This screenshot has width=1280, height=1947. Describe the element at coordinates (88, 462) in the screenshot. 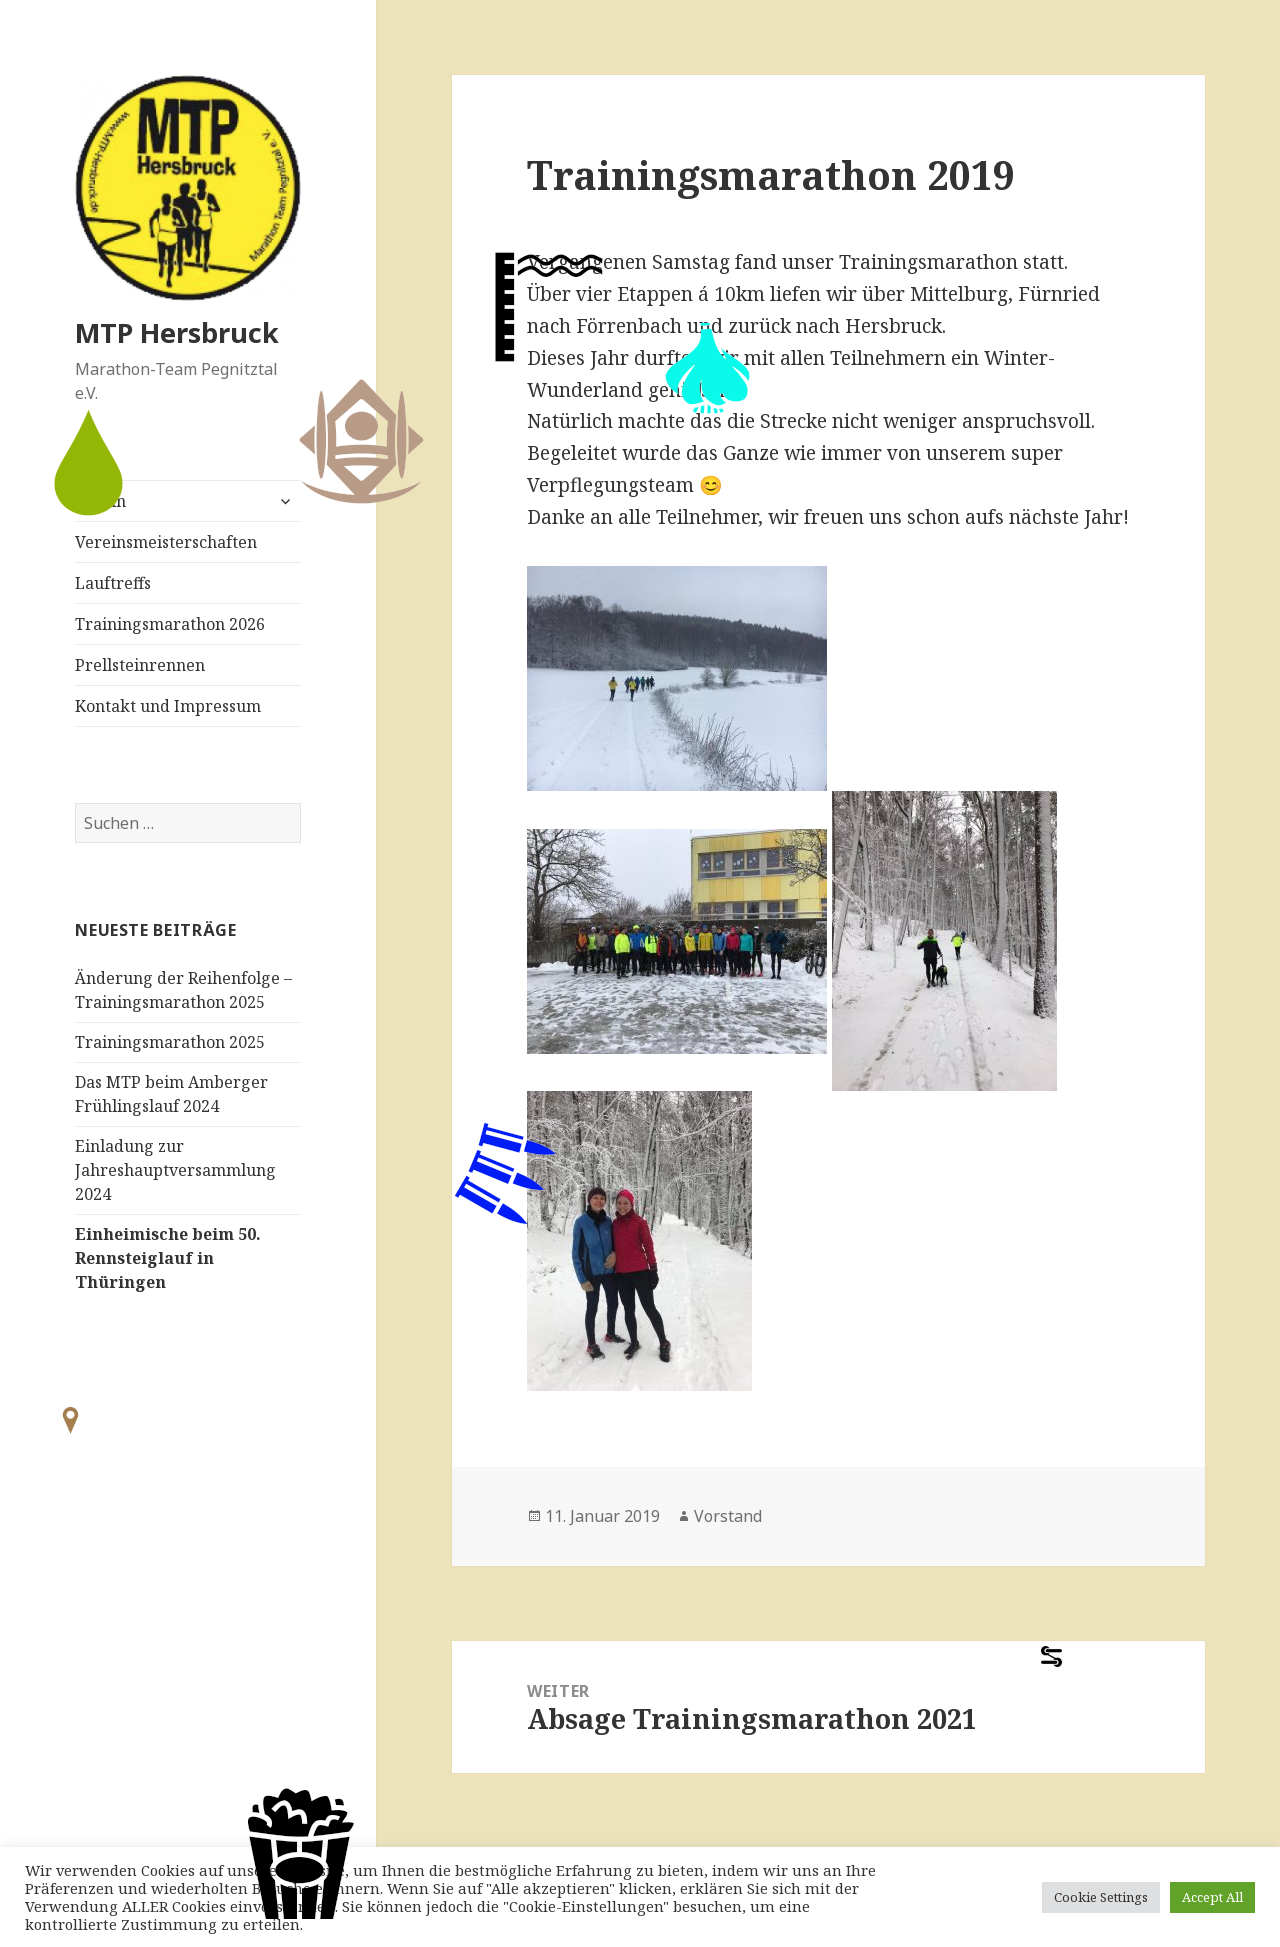

I see `indicates water or hydration level` at that location.